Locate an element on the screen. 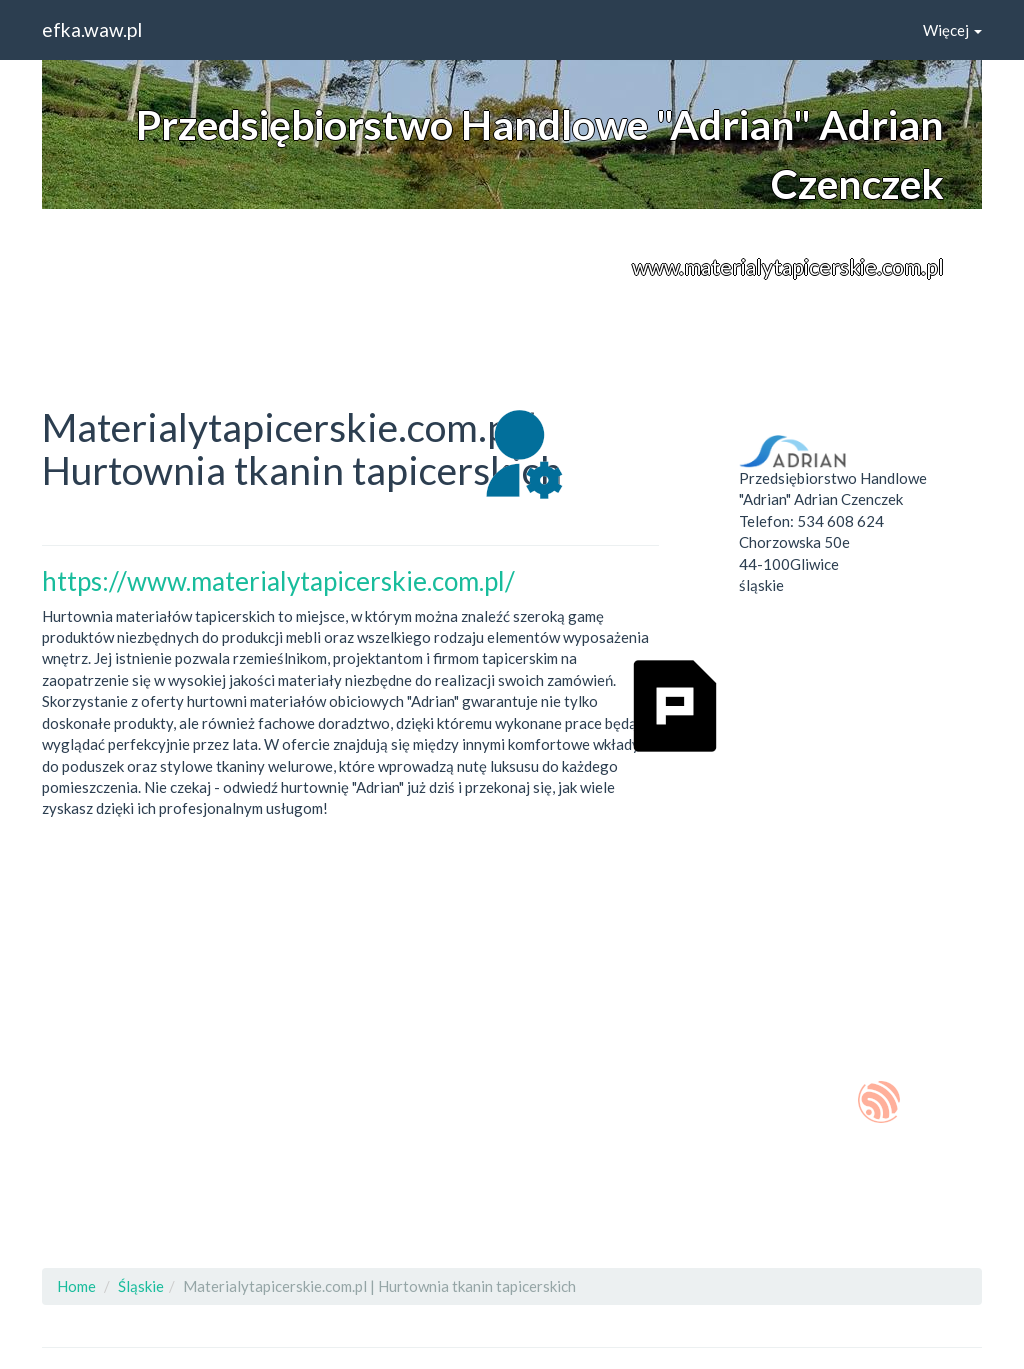 This screenshot has height=1369, width=1024. access user account settings is located at coordinates (519, 455).